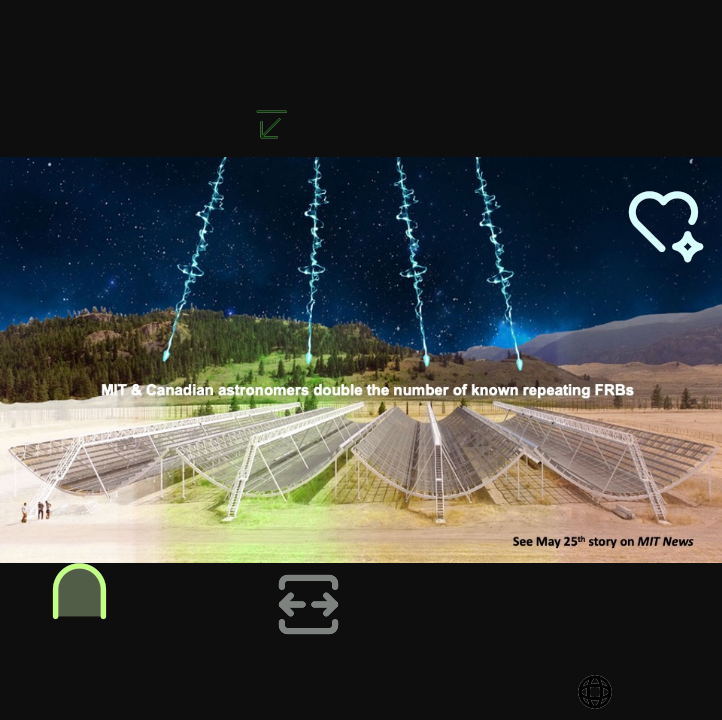  What do you see at coordinates (595, 692) in the screenshot?
I see `view 360-degree panorama` at bounding box center [595, 692].